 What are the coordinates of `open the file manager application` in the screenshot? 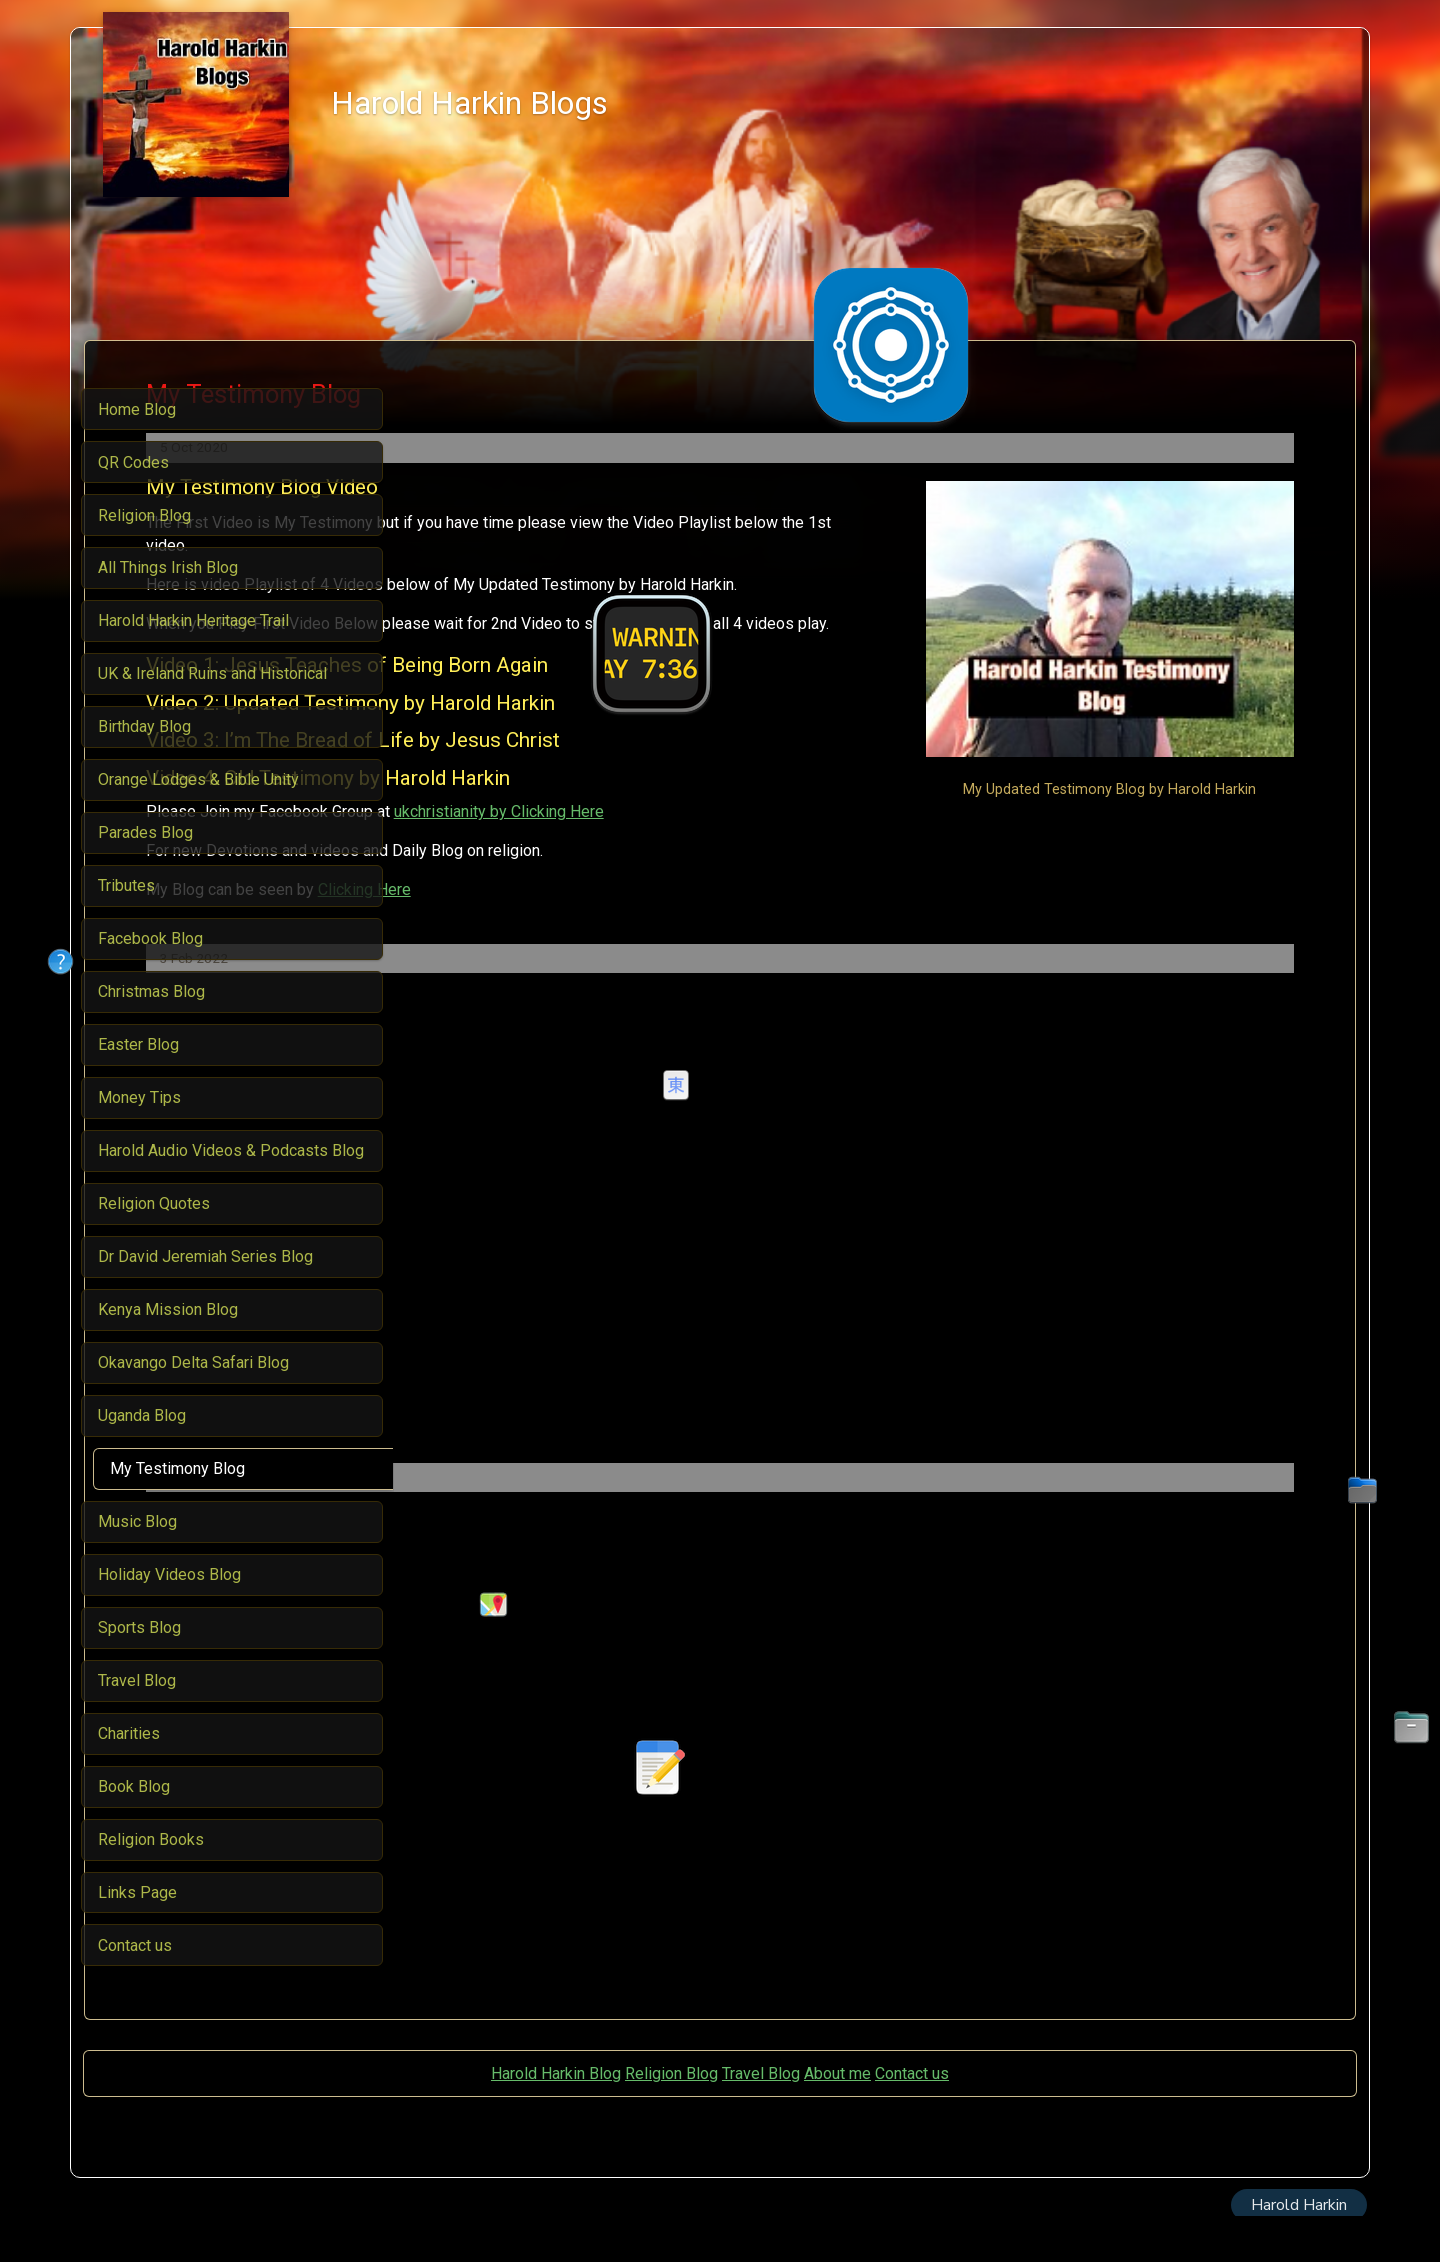 It's located at (1411, 1726).